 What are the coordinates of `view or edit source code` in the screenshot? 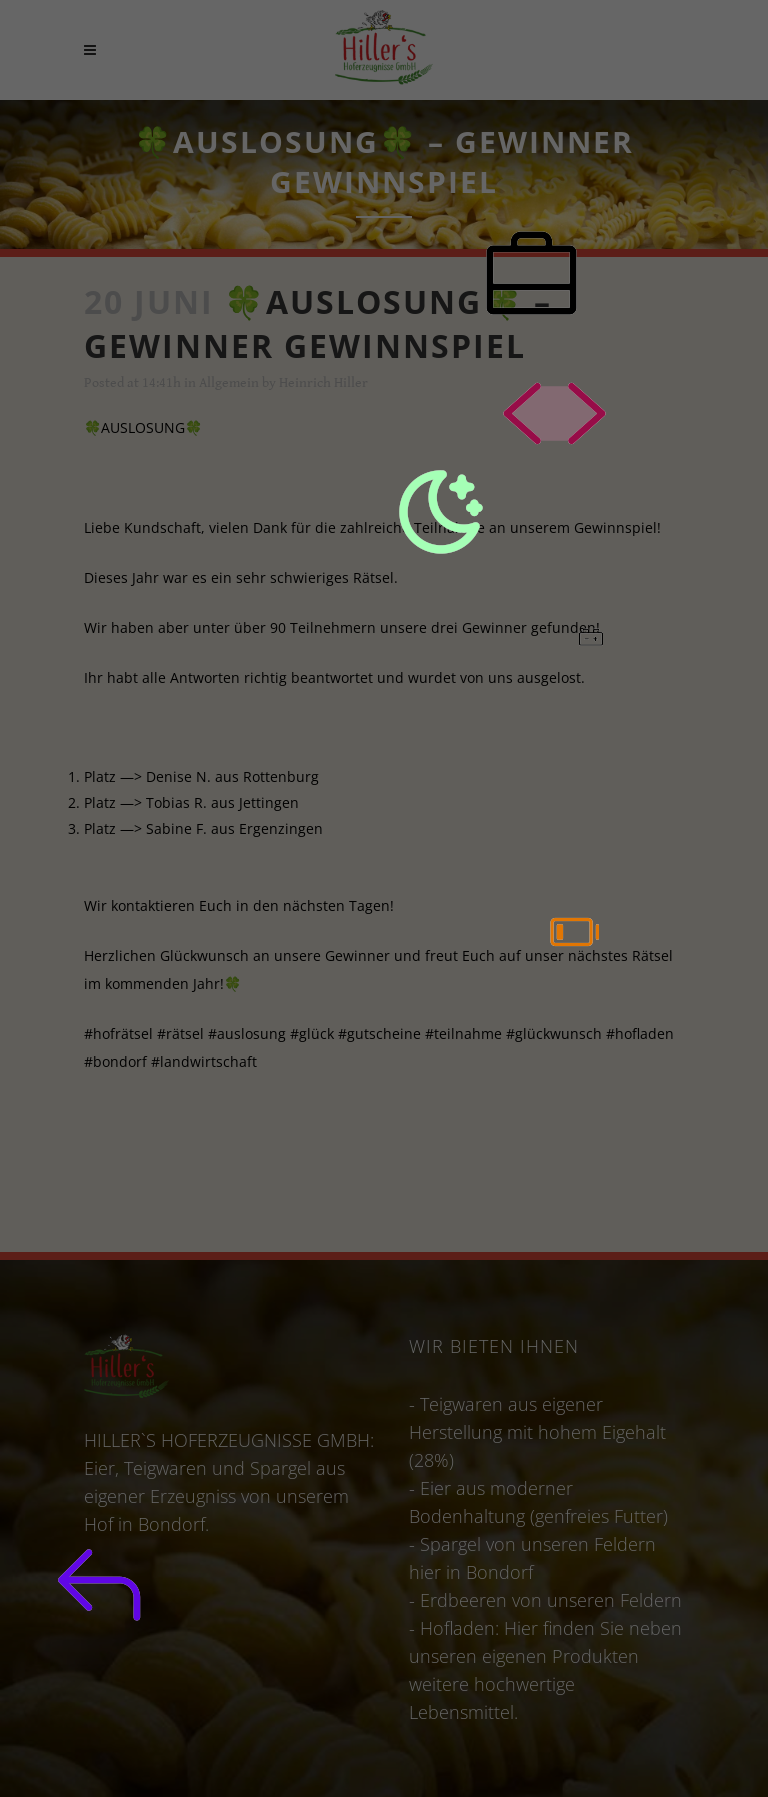 It's located at (554, 413).